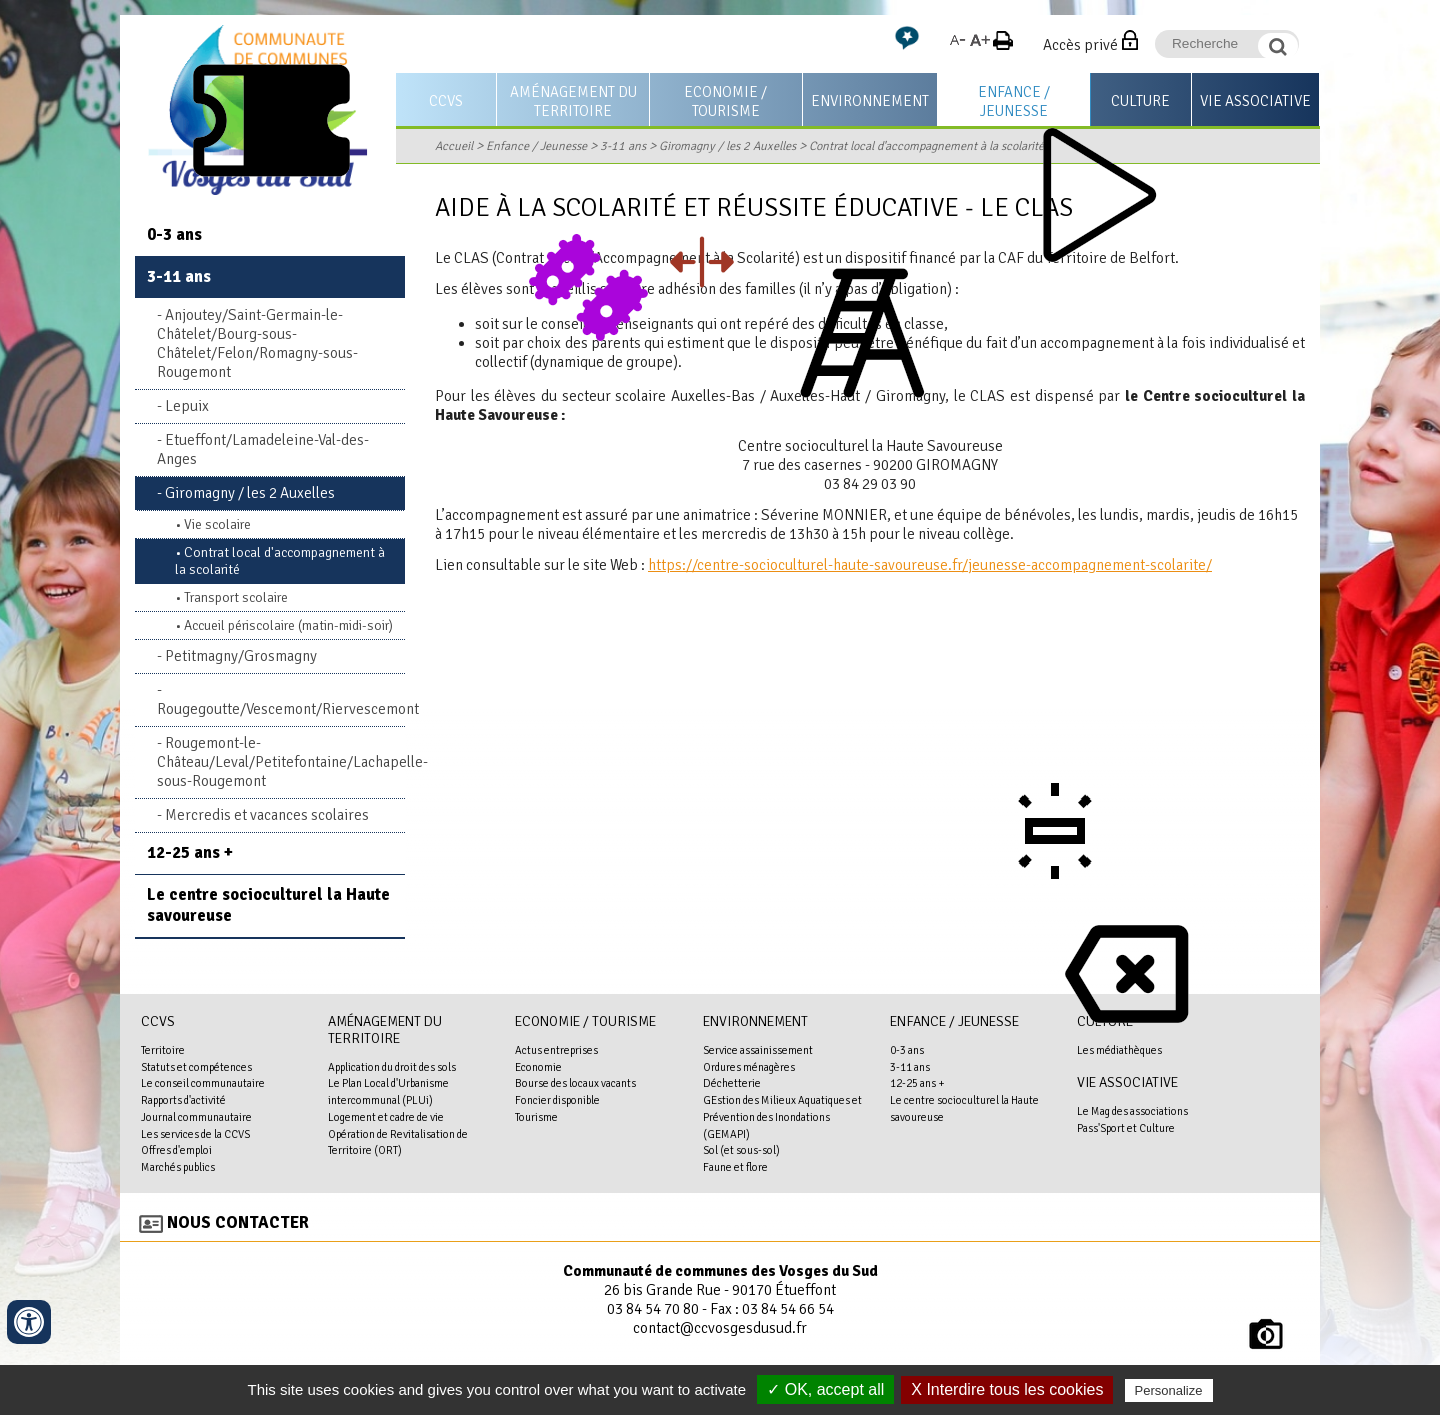 This screenshot has width=1440, height=1415. Describe the element at coordinates (1055, 831) in the screenshot. I see `adjust screen brightness settings` at that location.